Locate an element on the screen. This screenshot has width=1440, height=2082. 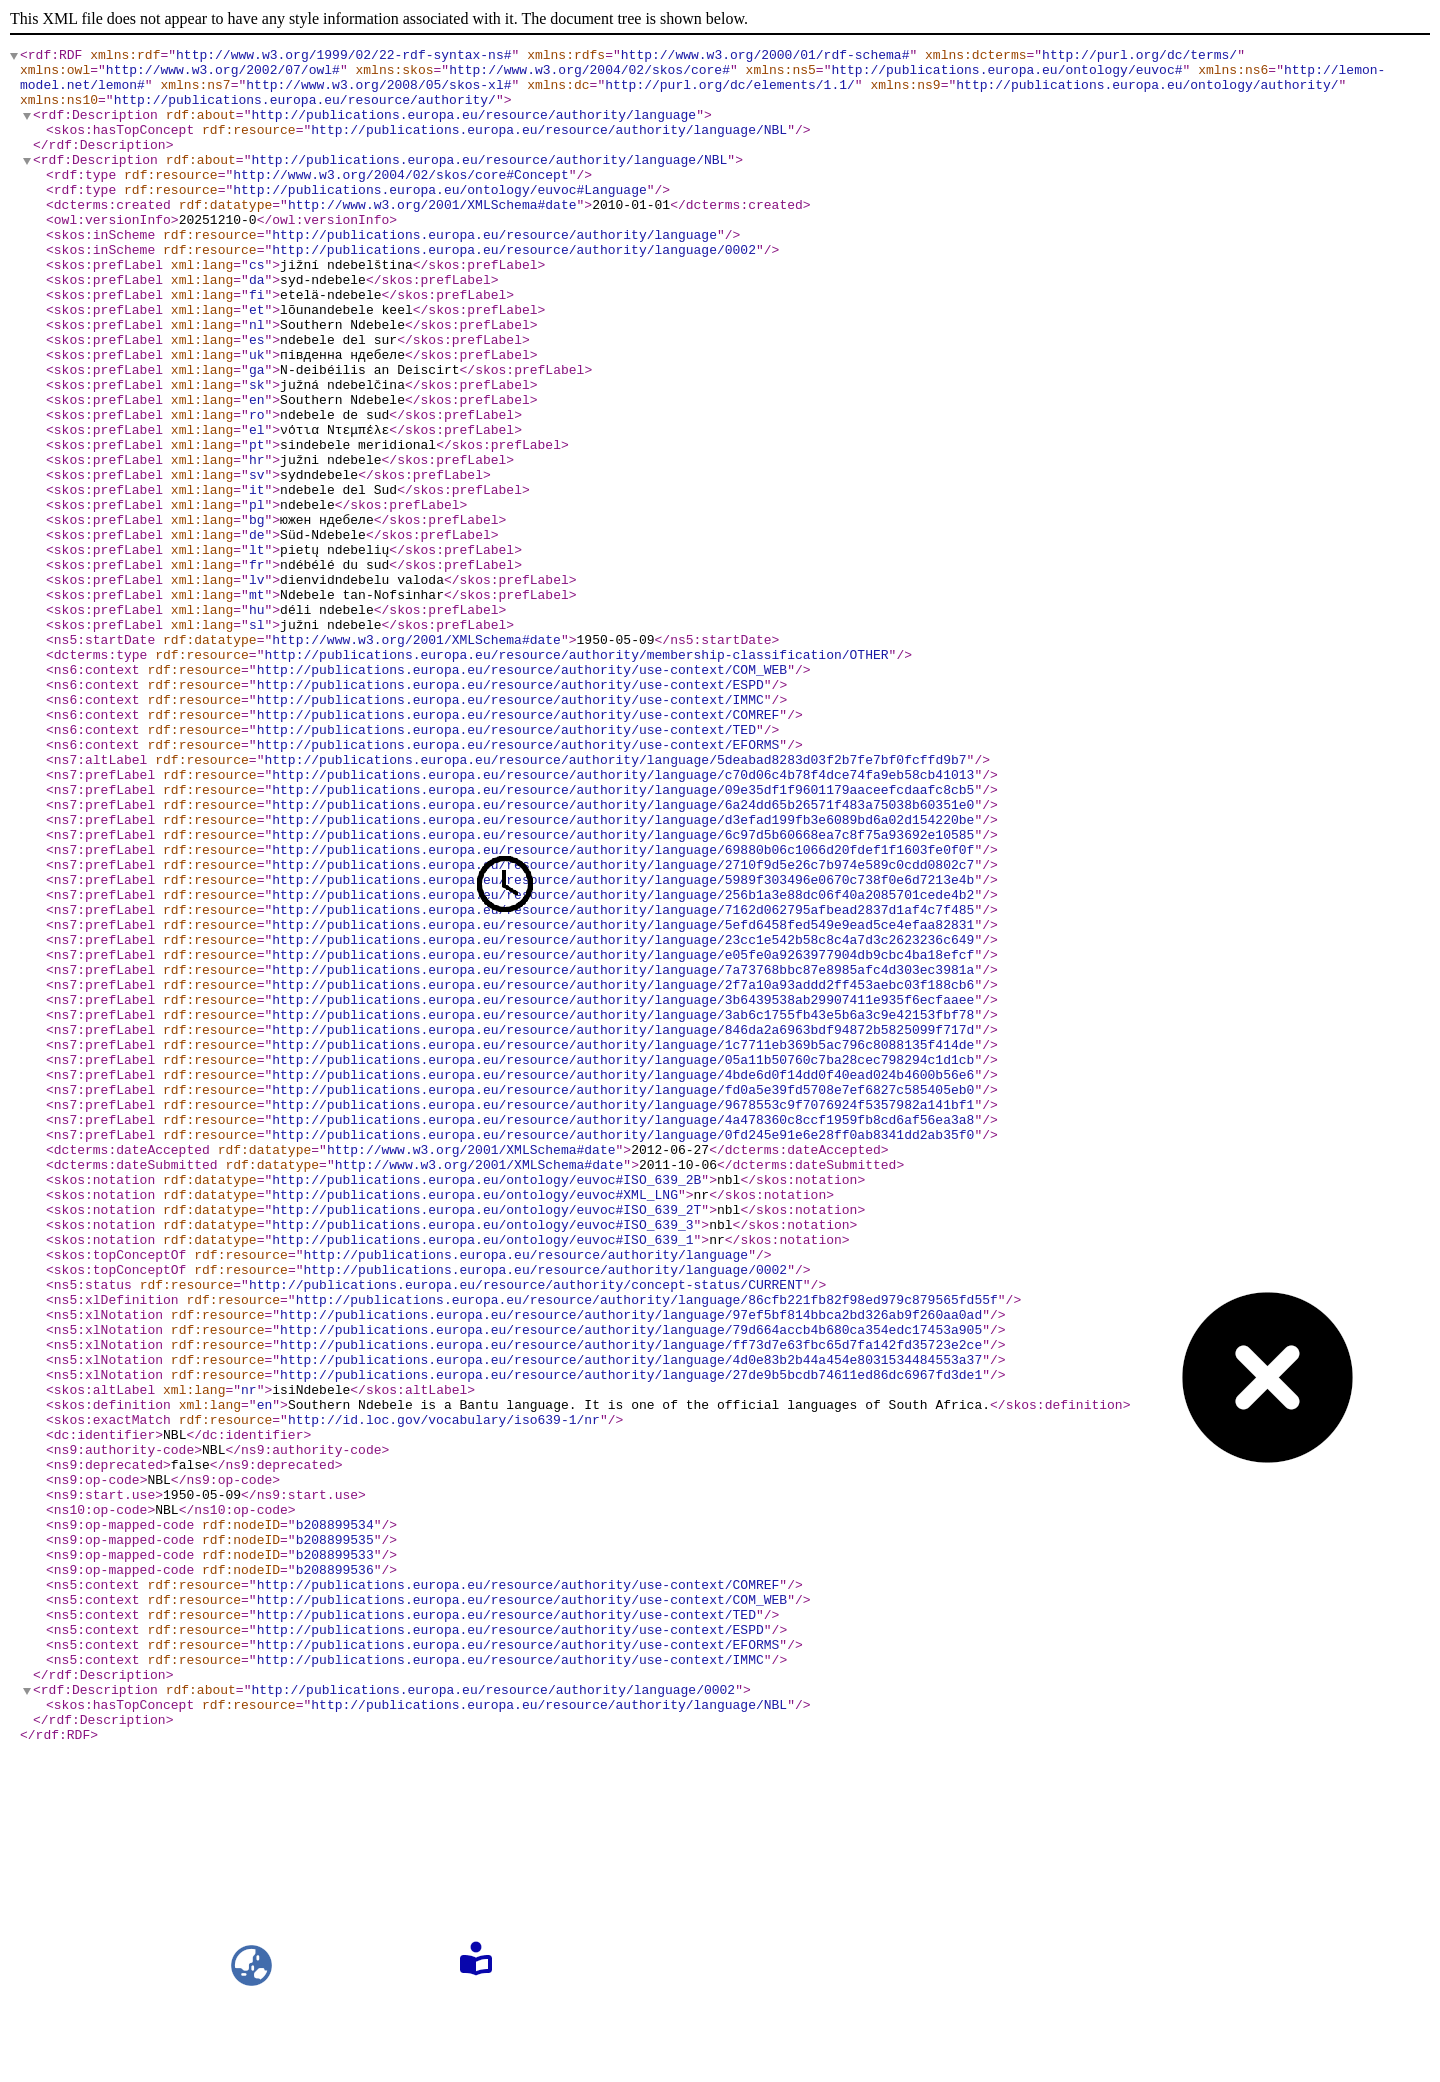
open reading mode is located at coordinates (476, 1959).